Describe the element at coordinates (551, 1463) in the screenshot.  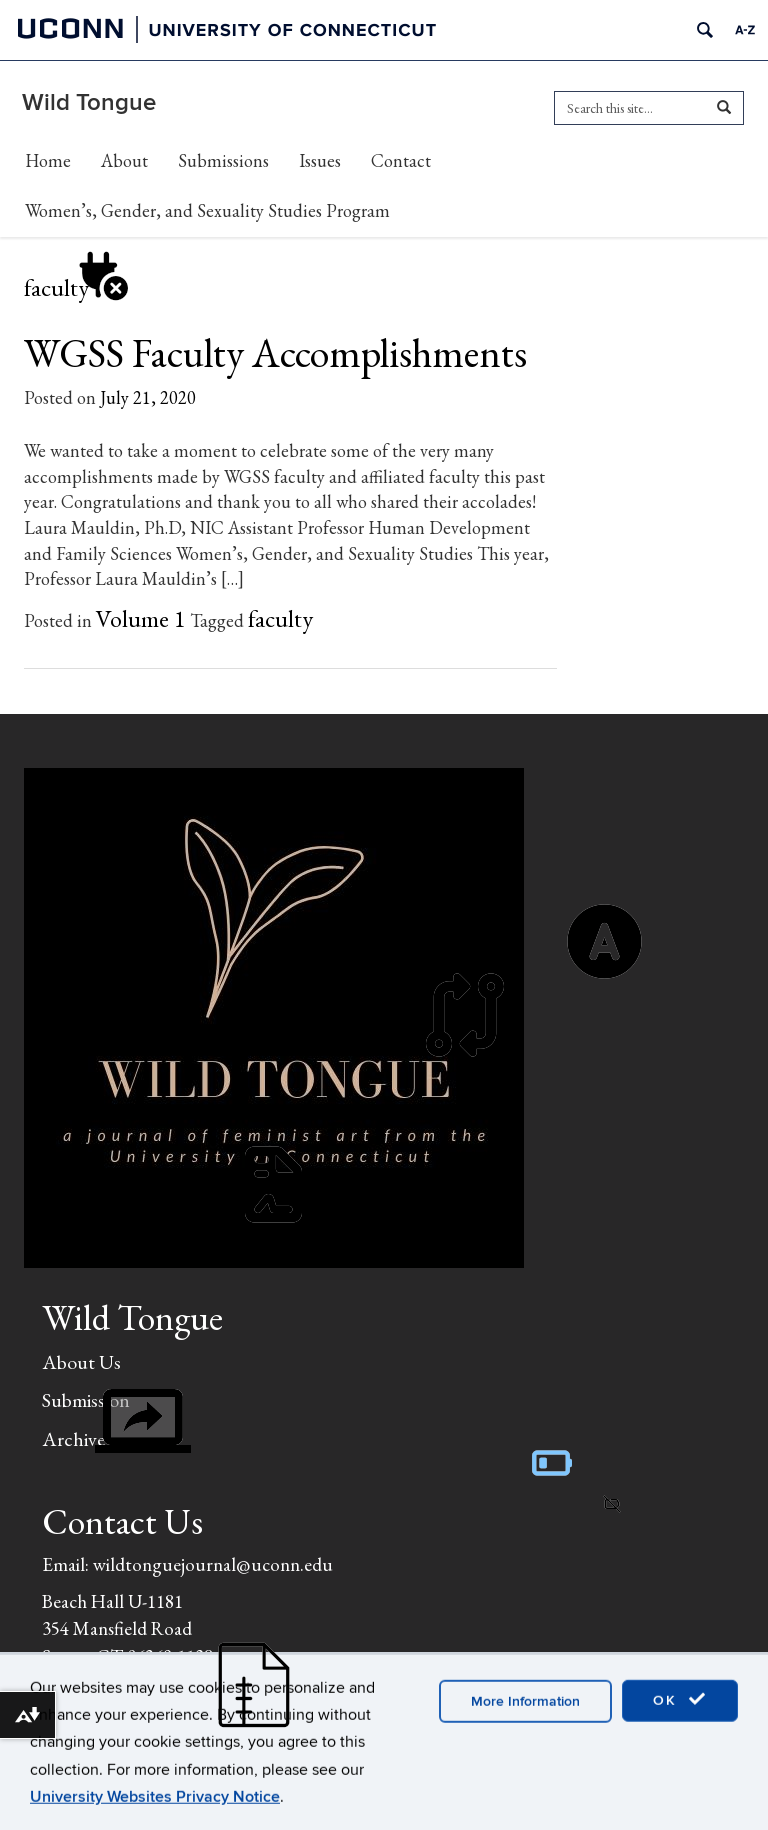
I see `indicates low battery level at approximately 25%` at that location.